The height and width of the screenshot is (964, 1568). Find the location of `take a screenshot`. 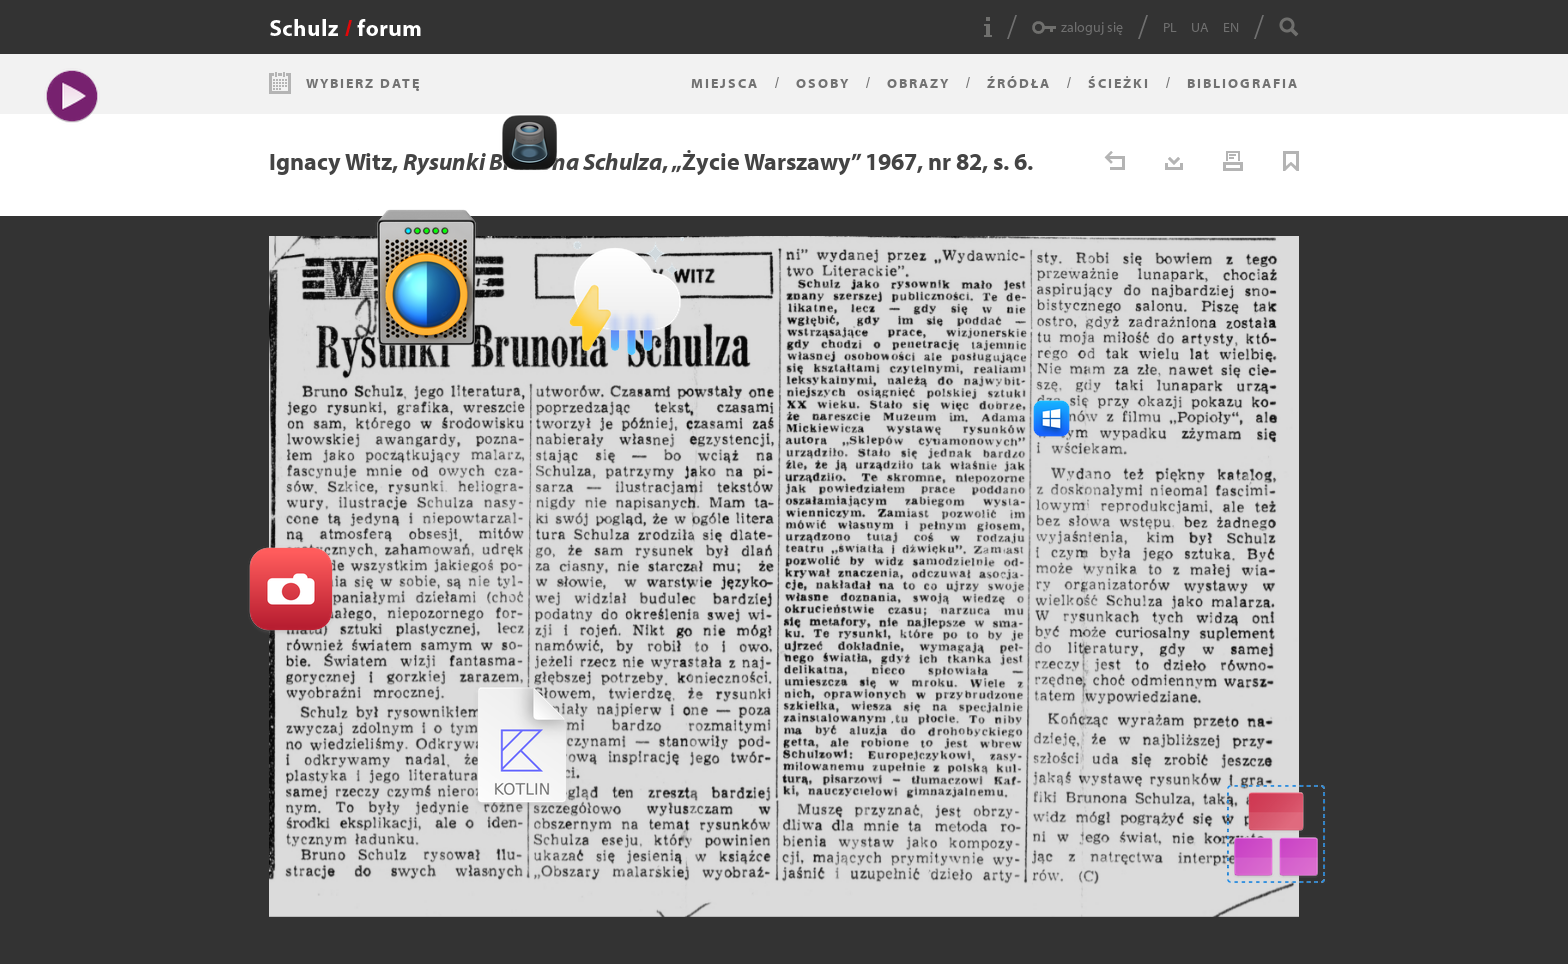

take a screenshot is located at coordinates (291, 589).